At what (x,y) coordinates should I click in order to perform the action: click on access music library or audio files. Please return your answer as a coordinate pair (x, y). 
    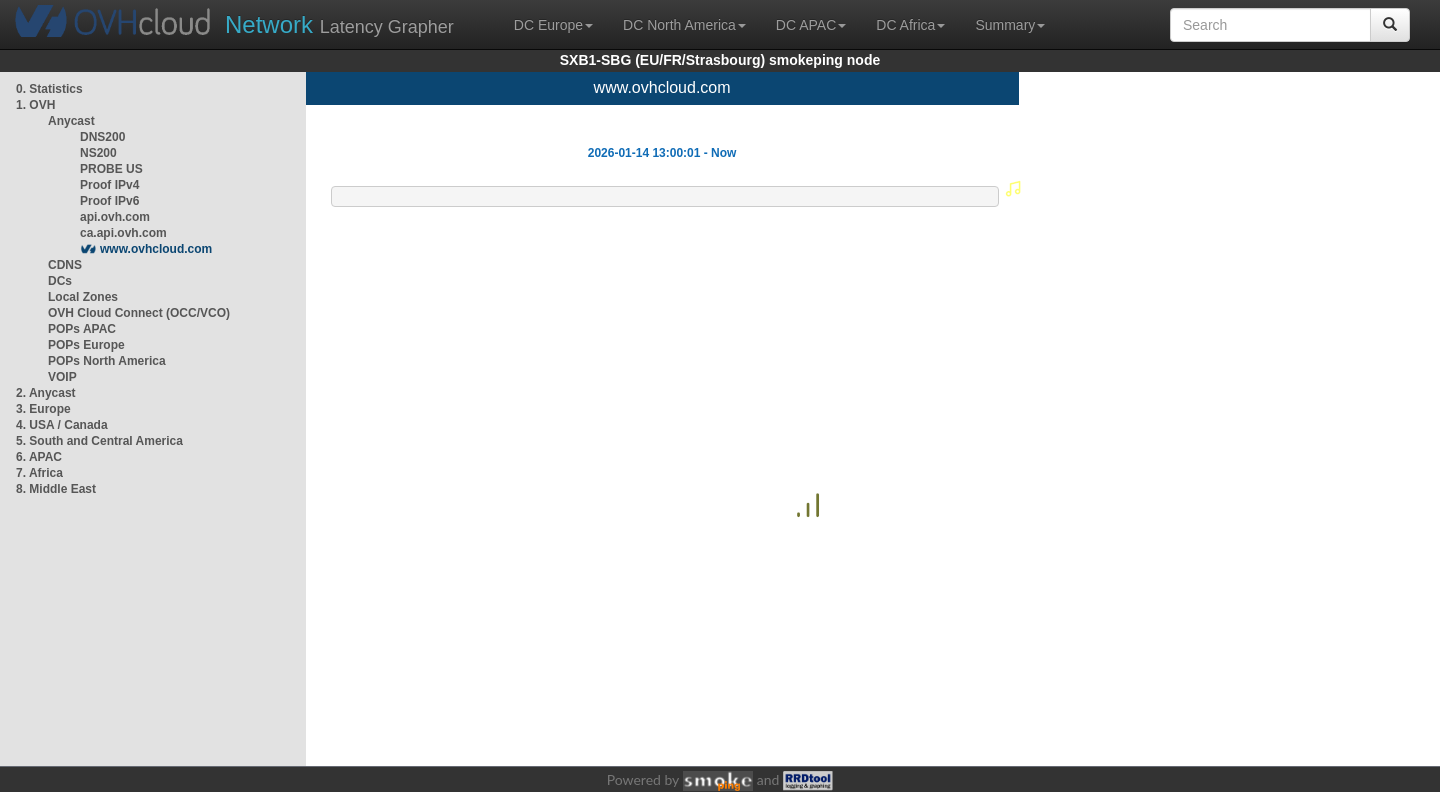
    Looking at the image, I should click on (1014, 189).